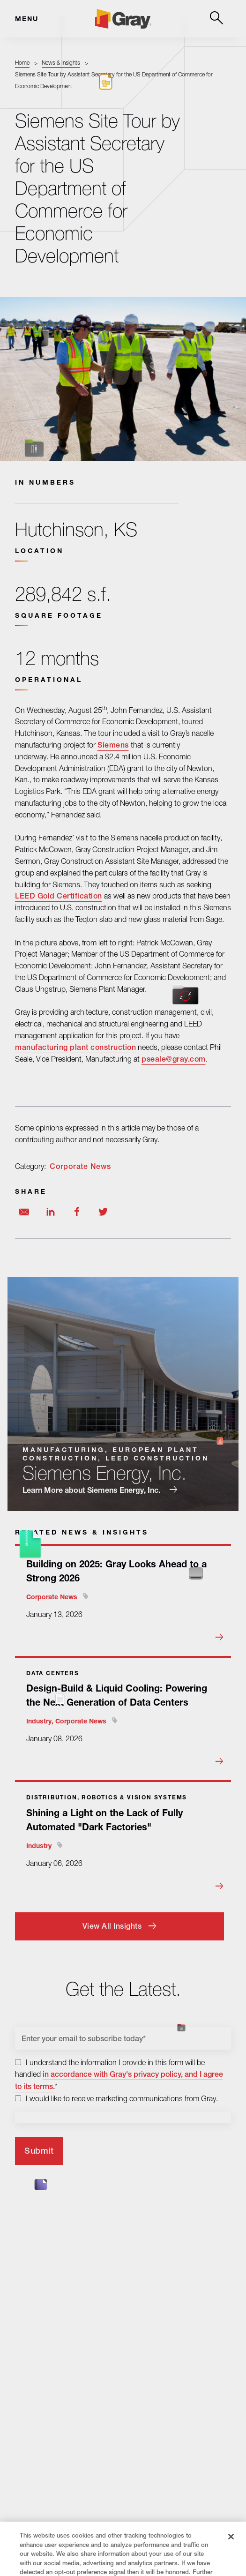 The image size is (246, 2576). Describe the element at coordinates (220, 1441) in the screenshot. I see `indicates a java source code file` at that location.